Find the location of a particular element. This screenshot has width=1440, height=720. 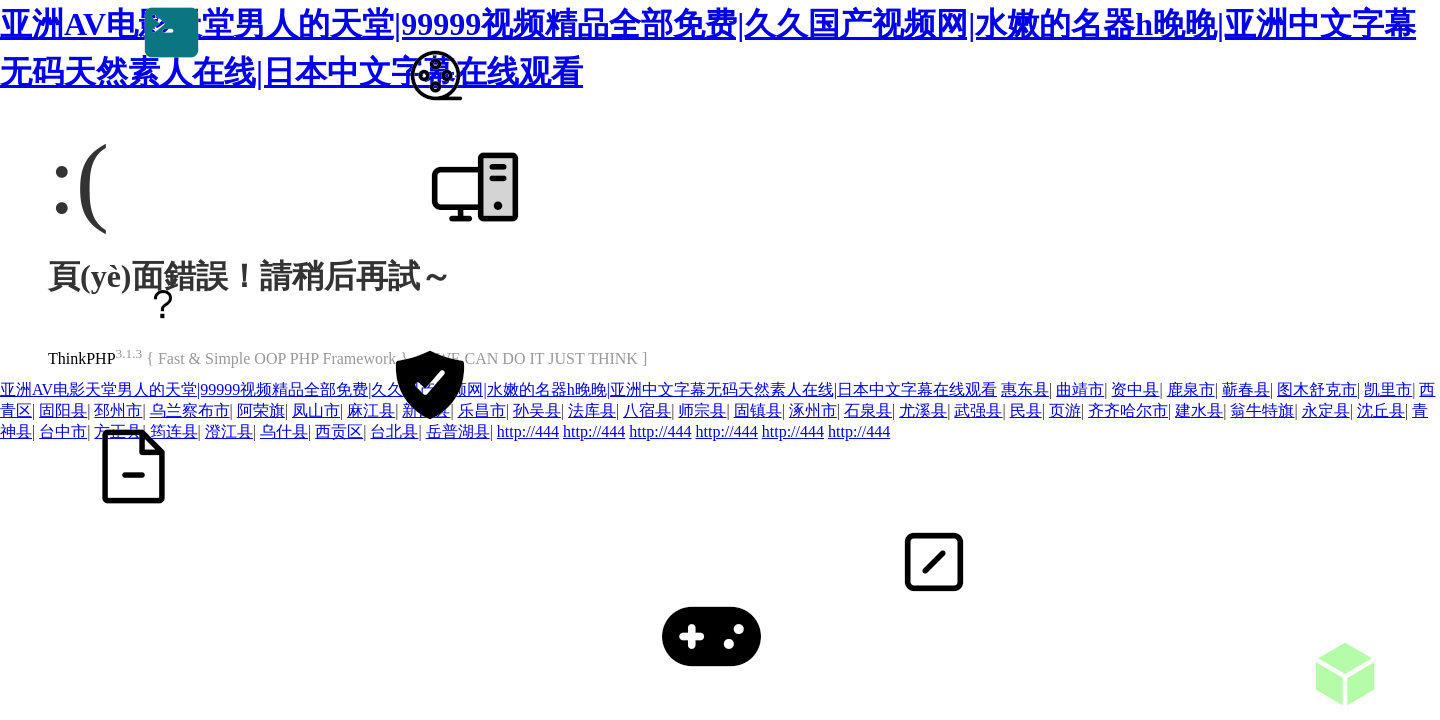

indicates verified or secure status is located at coordinates (430, 385).